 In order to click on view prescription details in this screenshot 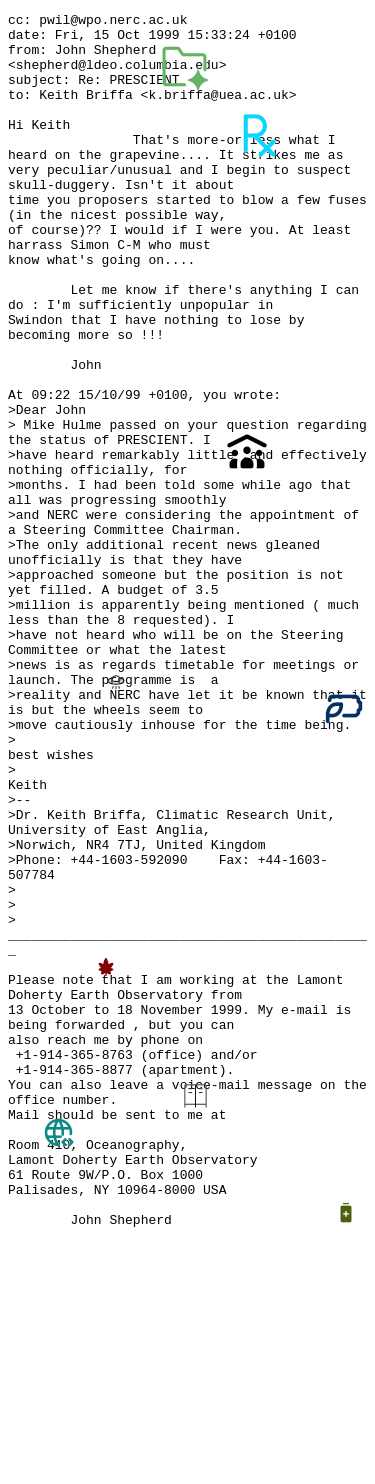, I will do `click(258, 135)`.